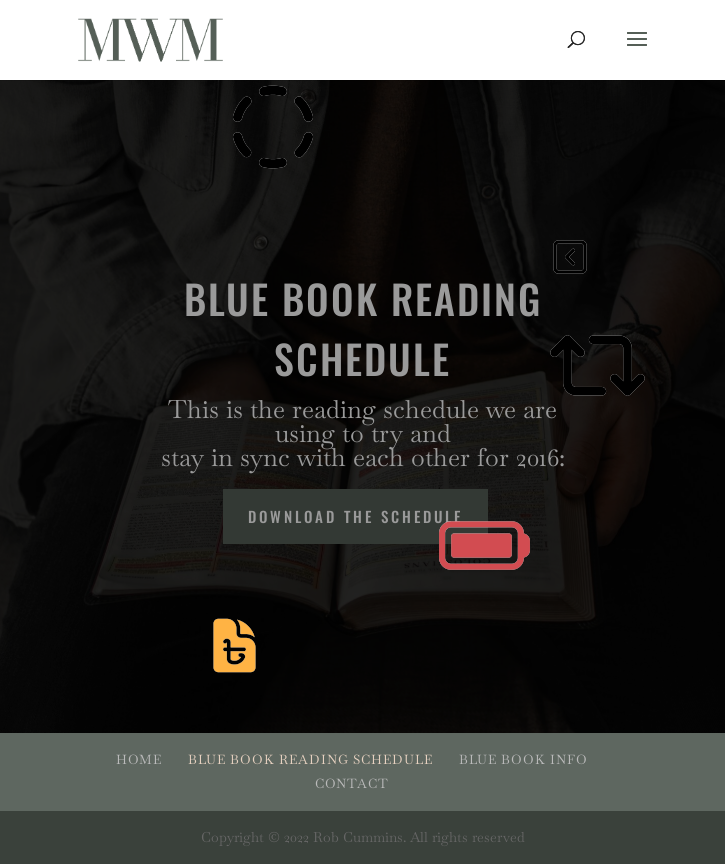  I want to click on enable repeat or loop playback, so click(597, 365).